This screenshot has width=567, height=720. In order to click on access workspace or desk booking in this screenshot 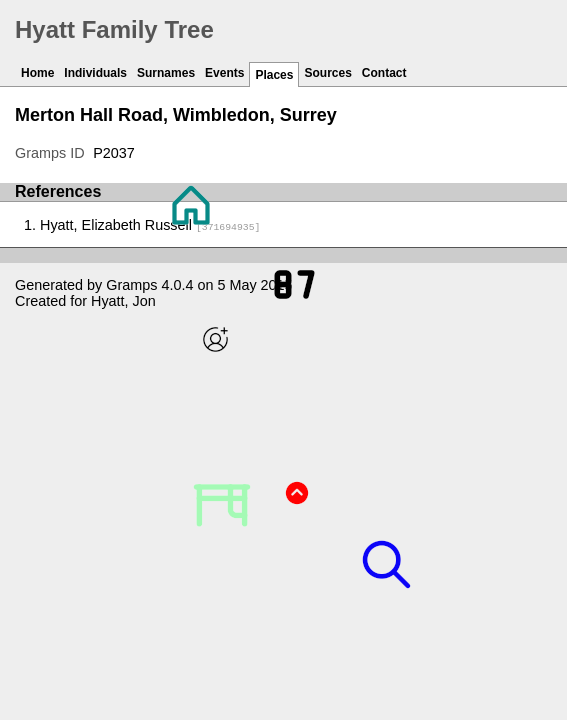, I will do `click(222, 504)`.